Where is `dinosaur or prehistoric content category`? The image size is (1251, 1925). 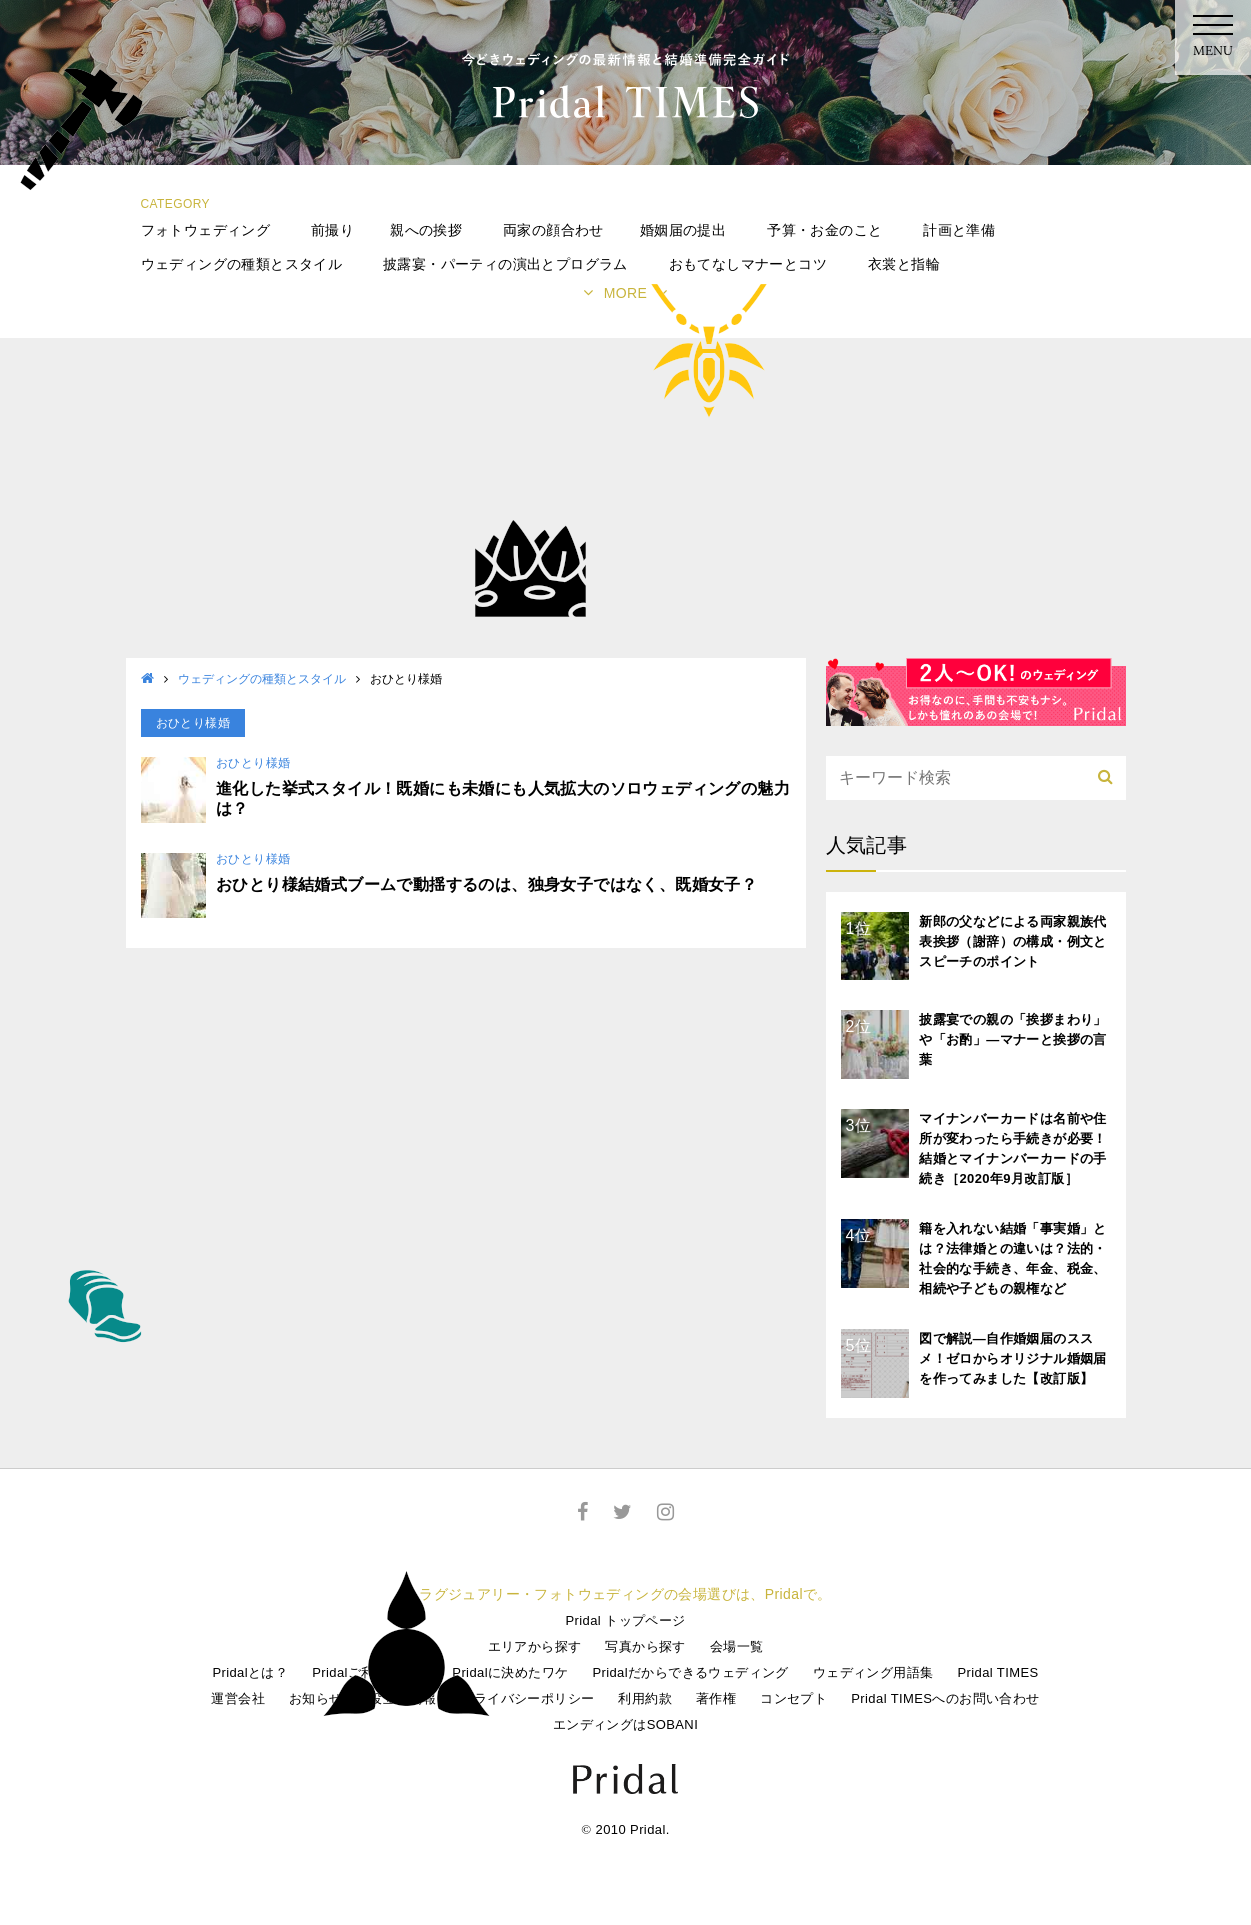 dinosaur or prehistoric content category is located at coordinates (530, 561).